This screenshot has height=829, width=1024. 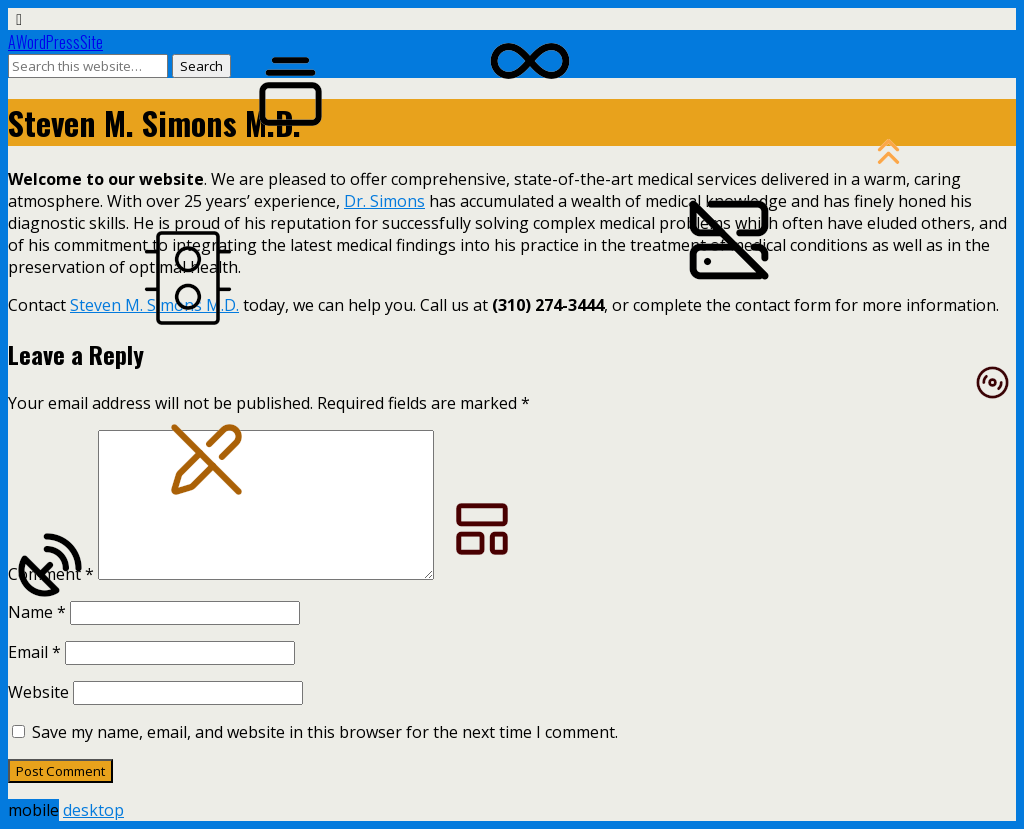 What do you see at coordinates (482, 529) in the screenshot?
I see `select a page layout template` at bounding box center [482, 529].